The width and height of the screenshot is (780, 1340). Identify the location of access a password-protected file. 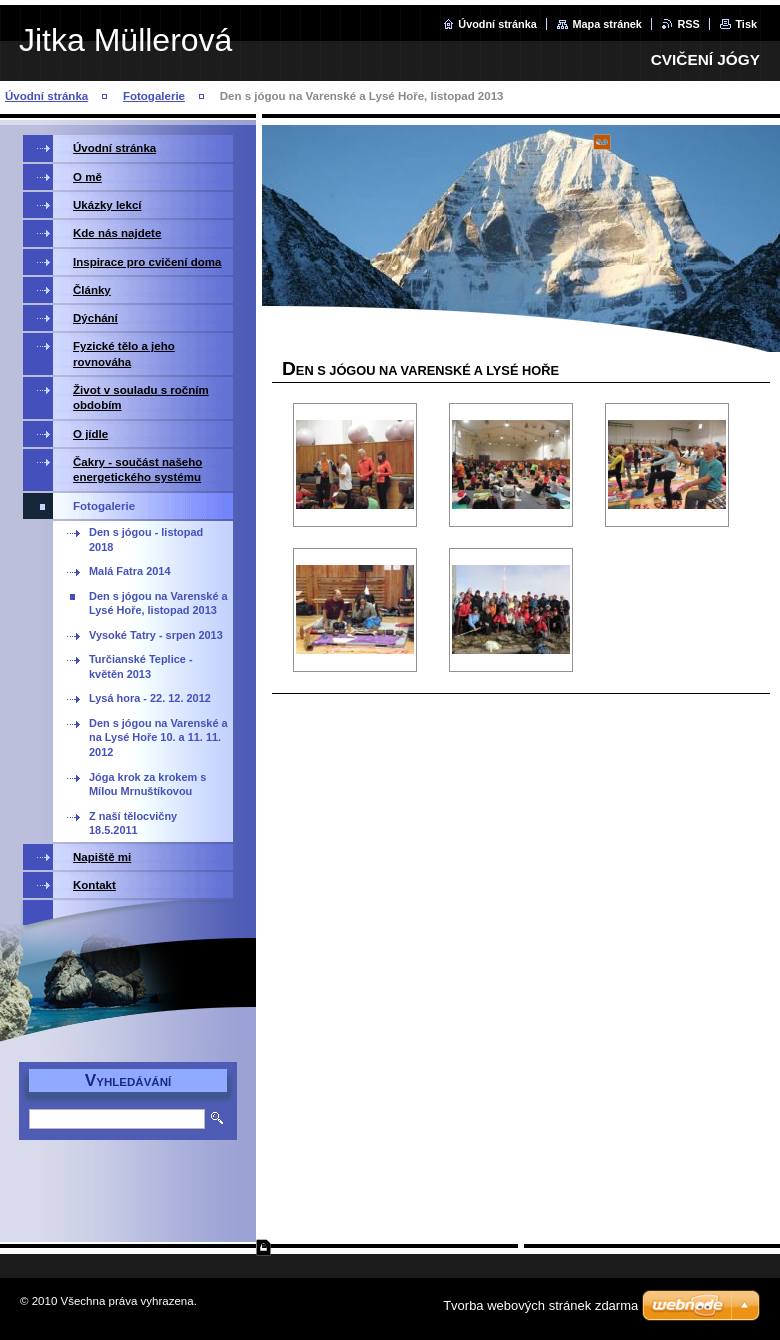
(263, 1247).